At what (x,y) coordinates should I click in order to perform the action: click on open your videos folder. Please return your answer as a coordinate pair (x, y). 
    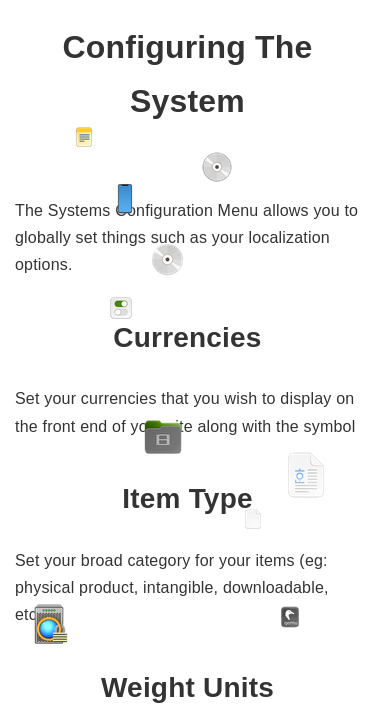
    Looking at the image, I should click on (163, 437).